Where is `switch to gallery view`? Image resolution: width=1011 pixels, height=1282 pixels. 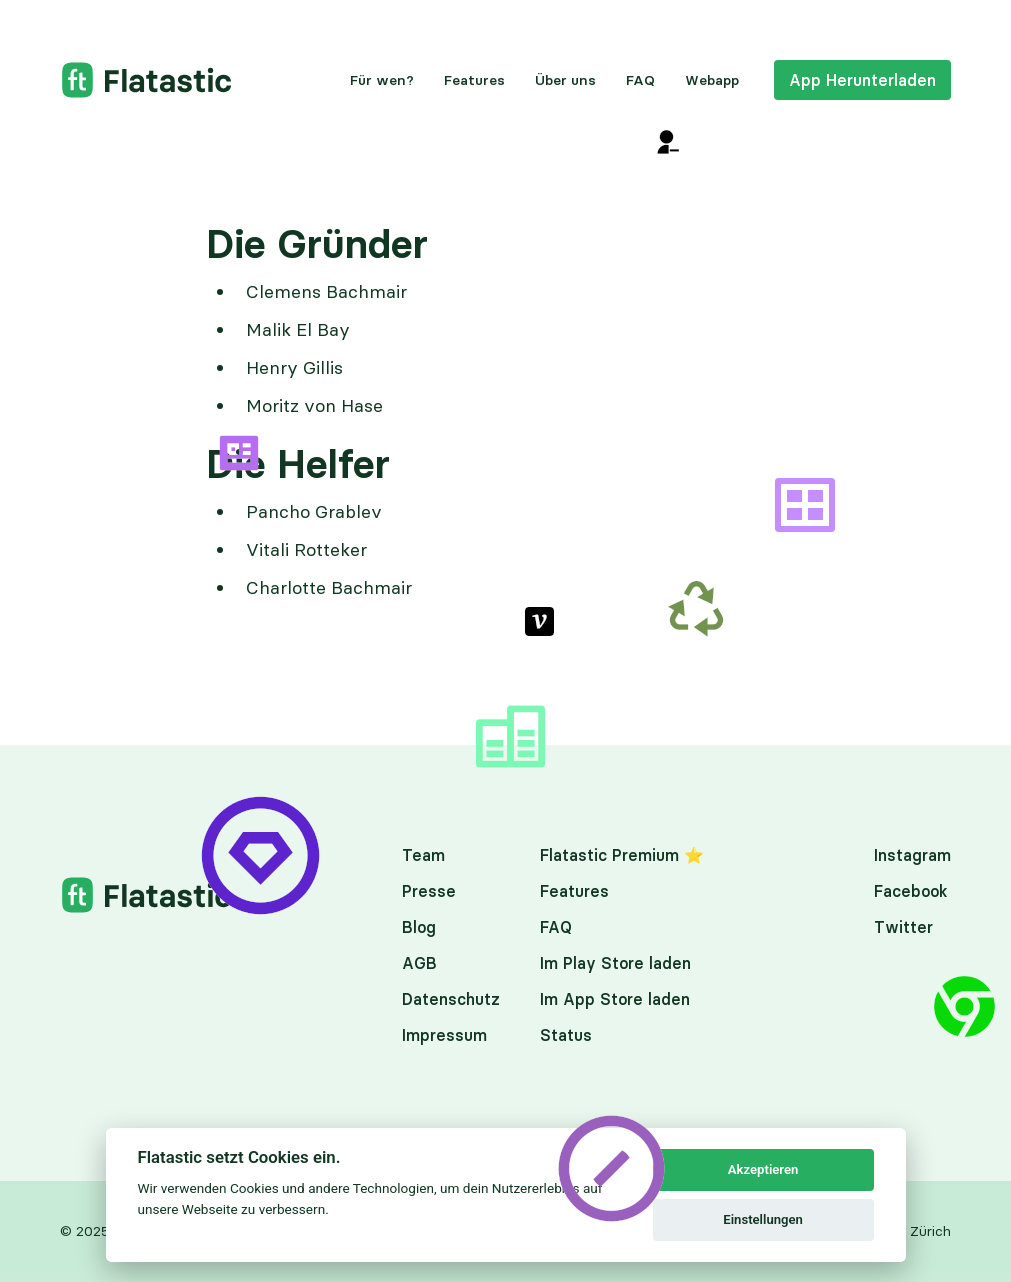 switch to gallery view is located at coordinates (805, 505).